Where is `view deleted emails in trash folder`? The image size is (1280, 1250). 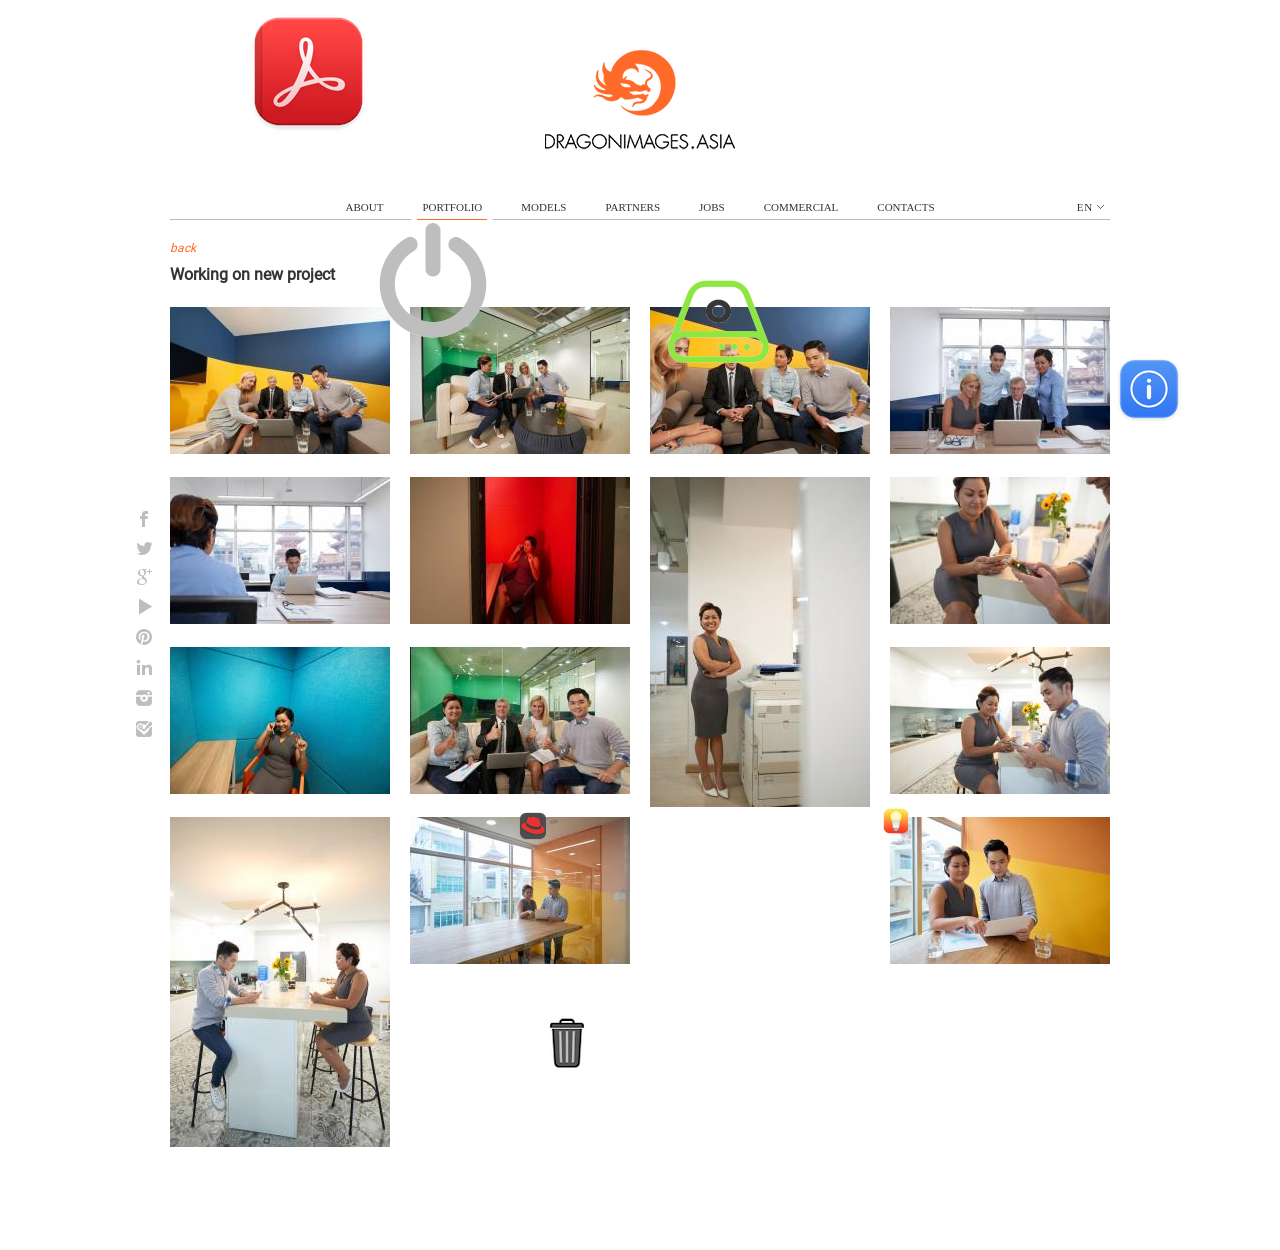
view deleted emails in trash folder is located at coordinates (567, 1043).